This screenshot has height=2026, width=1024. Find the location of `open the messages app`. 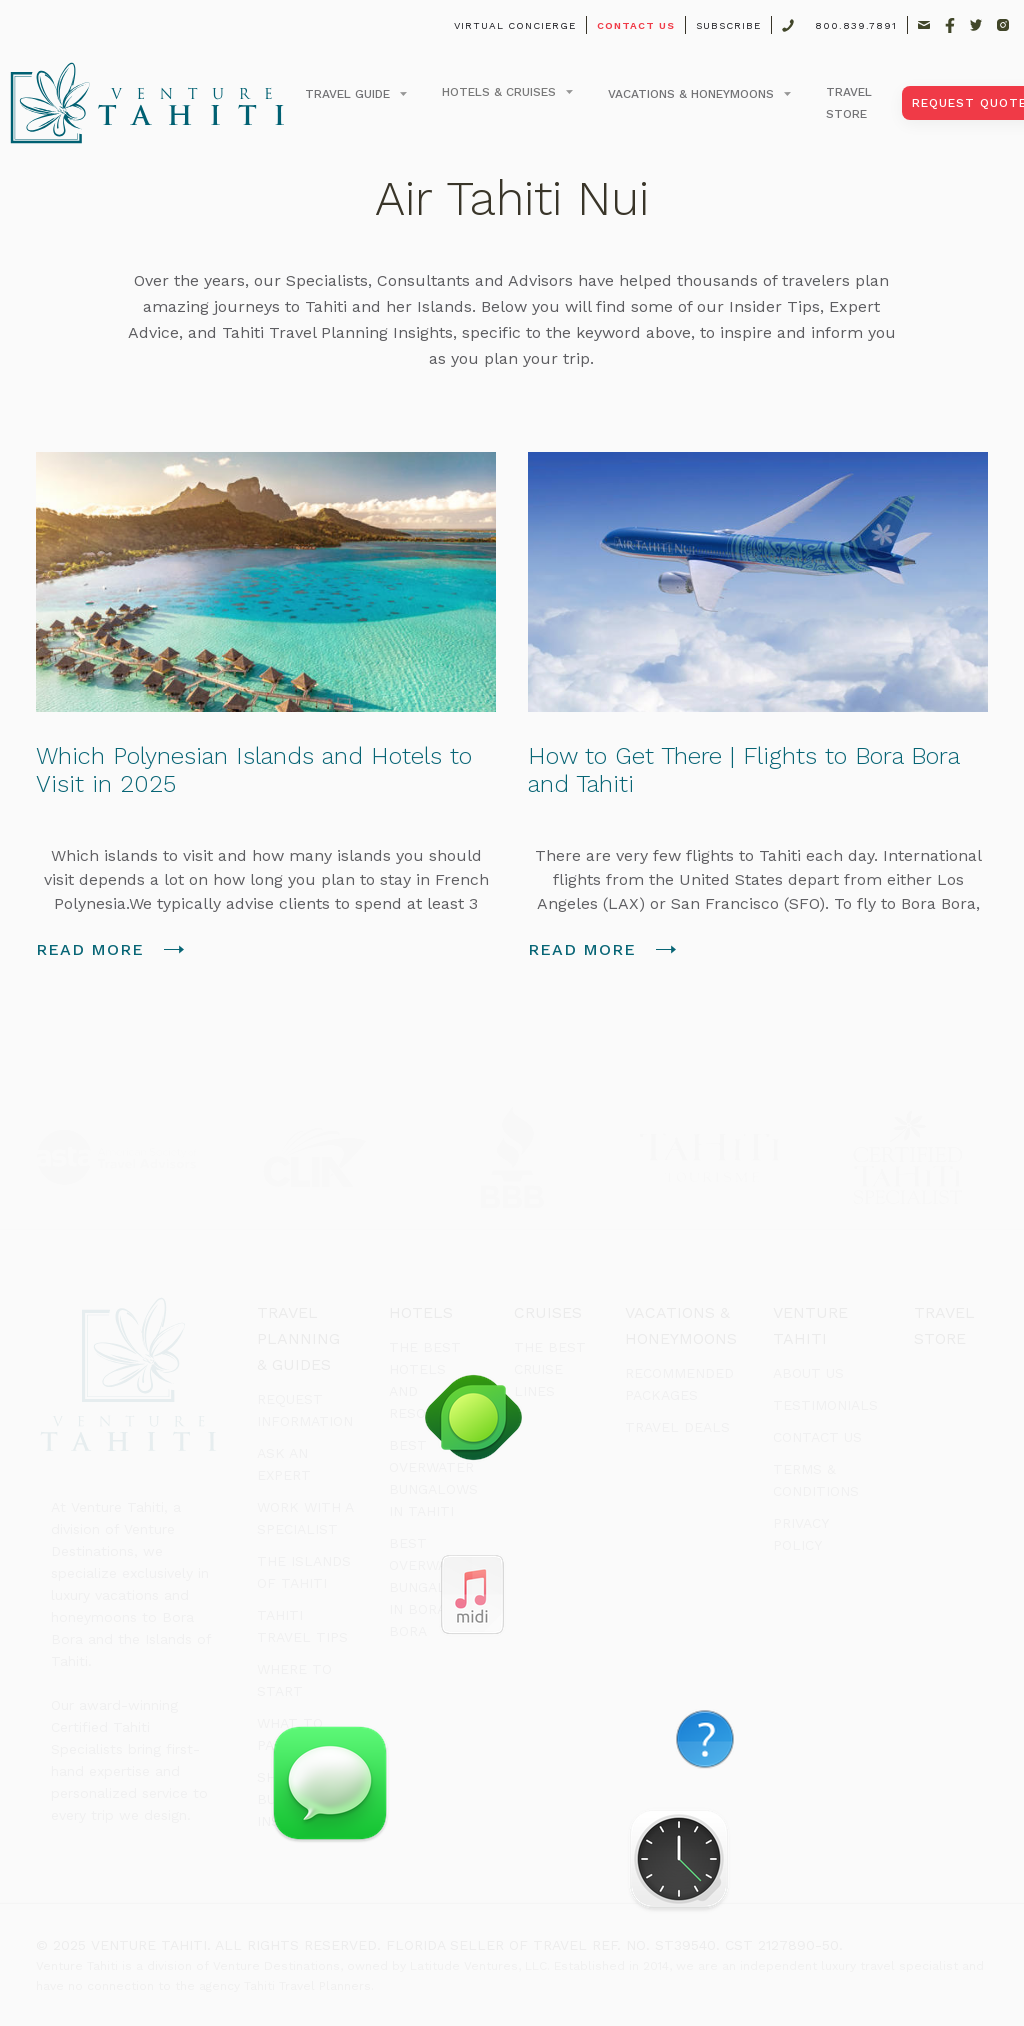

open the messages app is located at coordinates (330, 1783).